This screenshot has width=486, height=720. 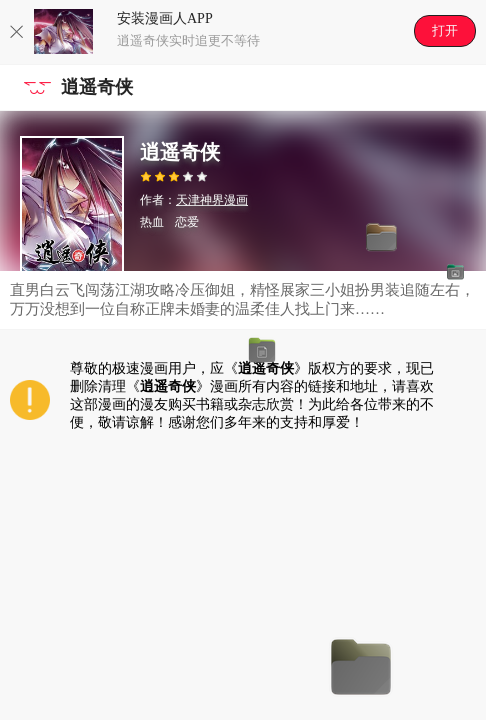 I want to click on indicates a valid drop target for dragging files, so click(x=361, y=667).